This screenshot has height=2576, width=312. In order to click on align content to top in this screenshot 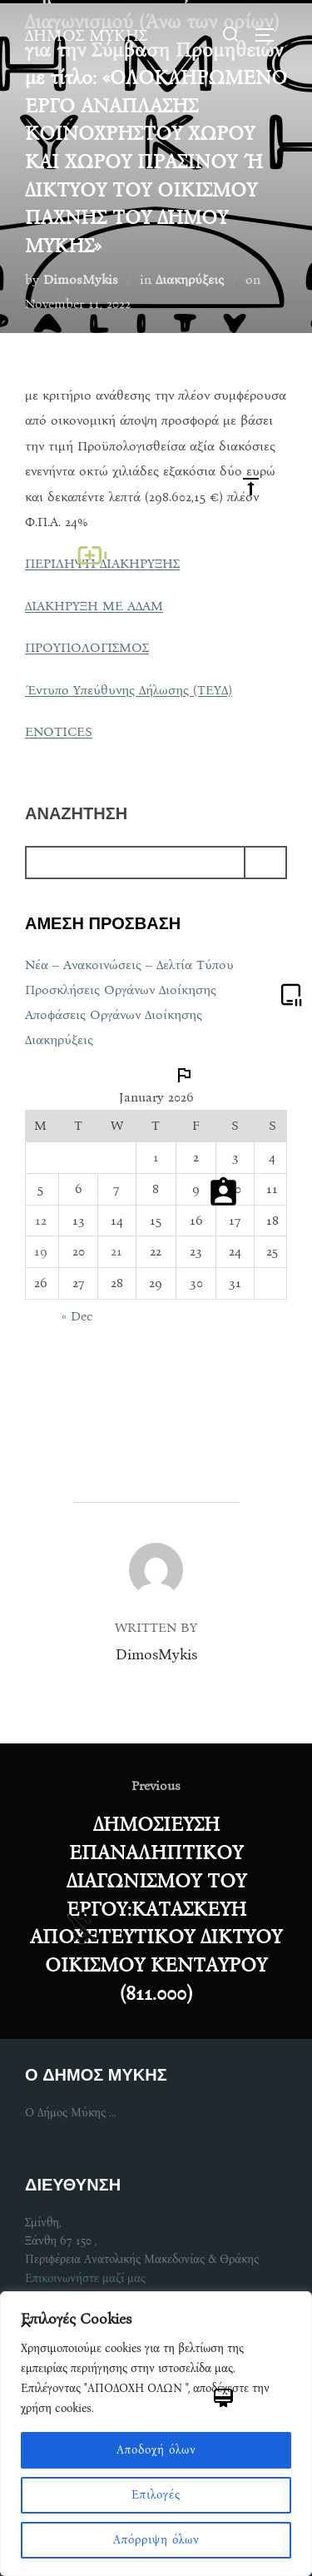, I will do `click(250, 486)`.